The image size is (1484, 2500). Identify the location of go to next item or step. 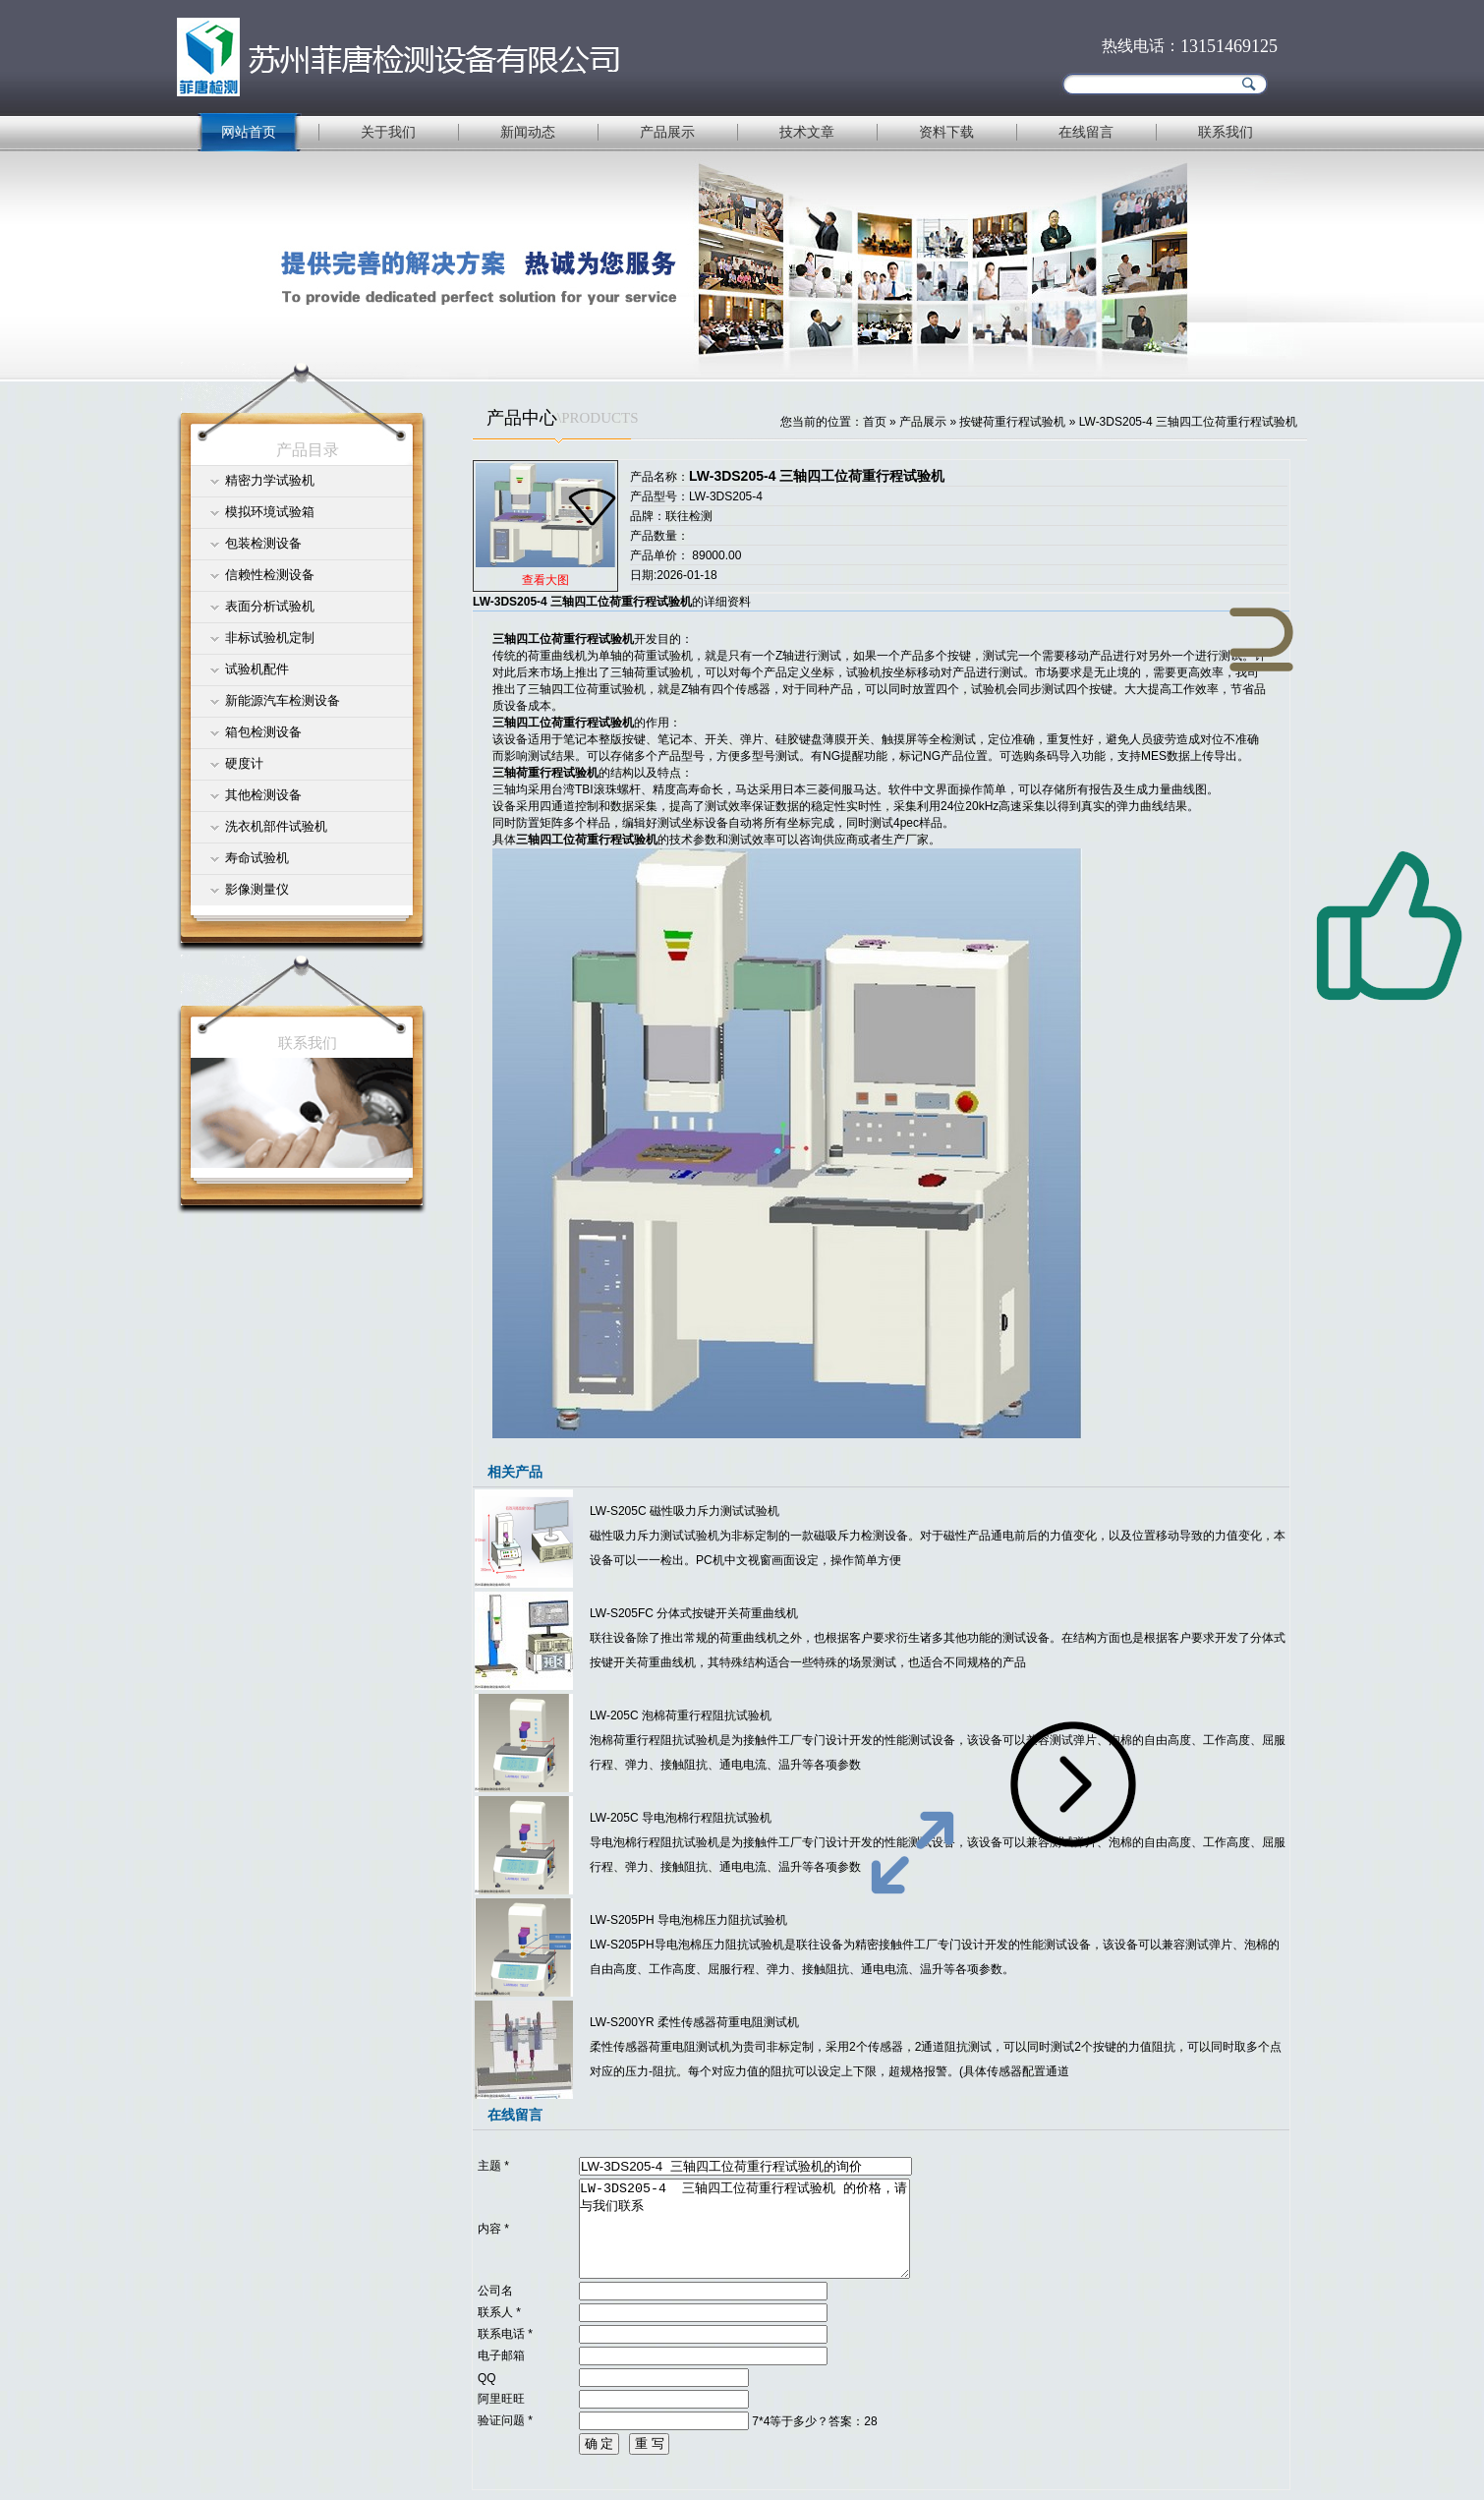
(1073, 1784).